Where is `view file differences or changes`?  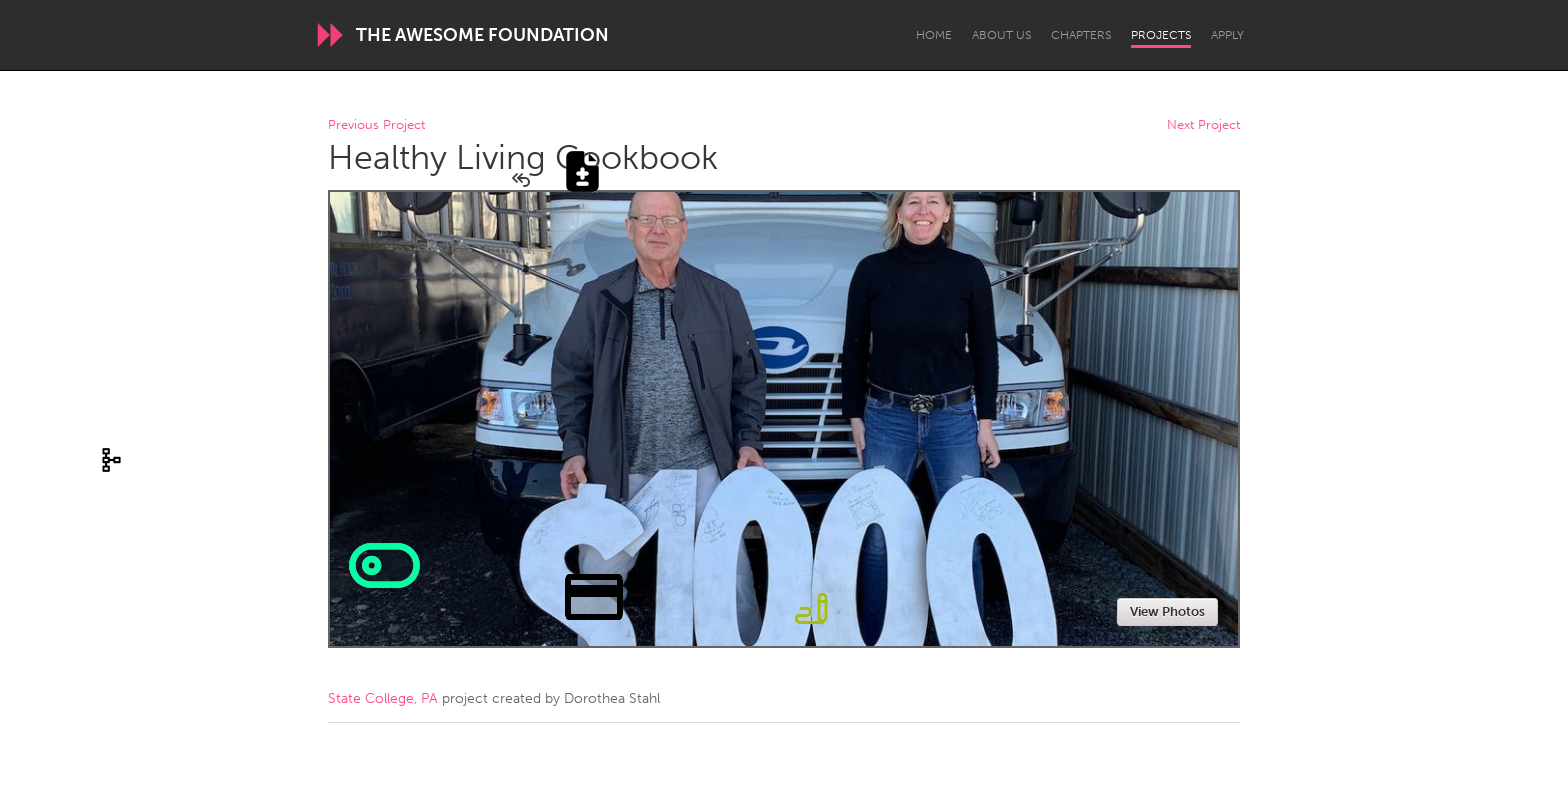 view file differences or changes is located at coordinates (582, 171).